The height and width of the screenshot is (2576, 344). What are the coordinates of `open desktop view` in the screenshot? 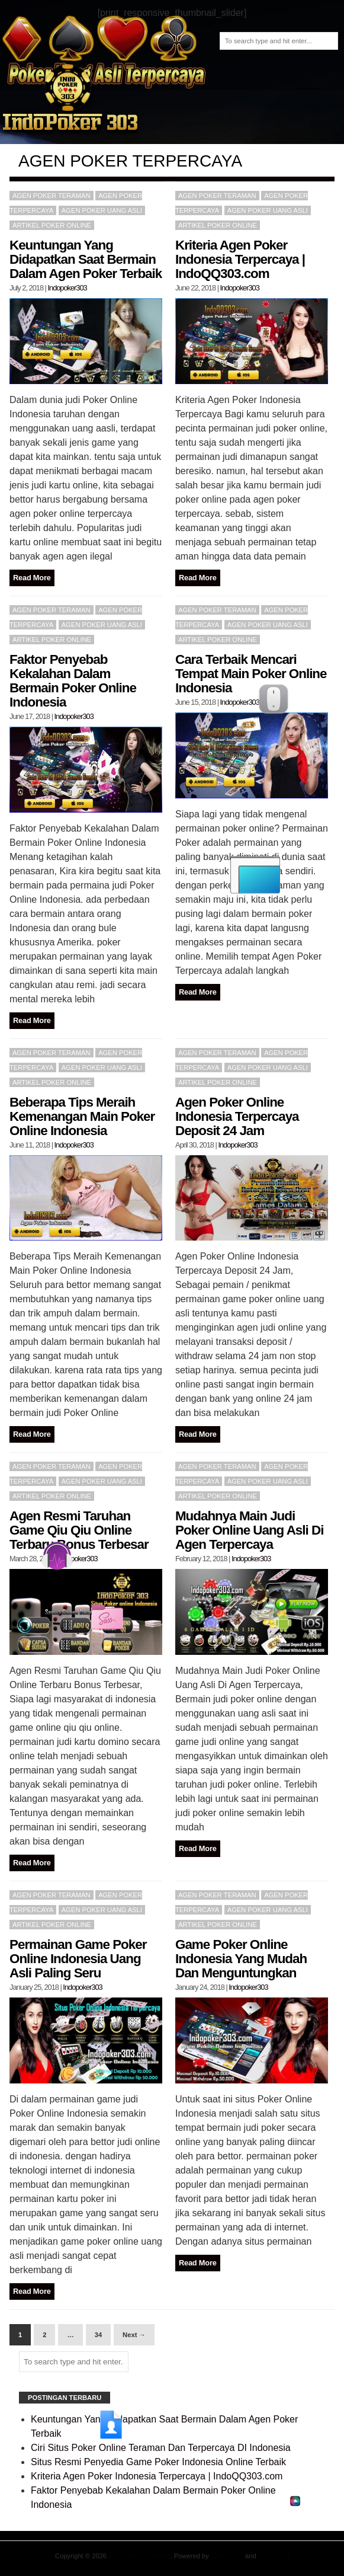 It's located at (255, 875).